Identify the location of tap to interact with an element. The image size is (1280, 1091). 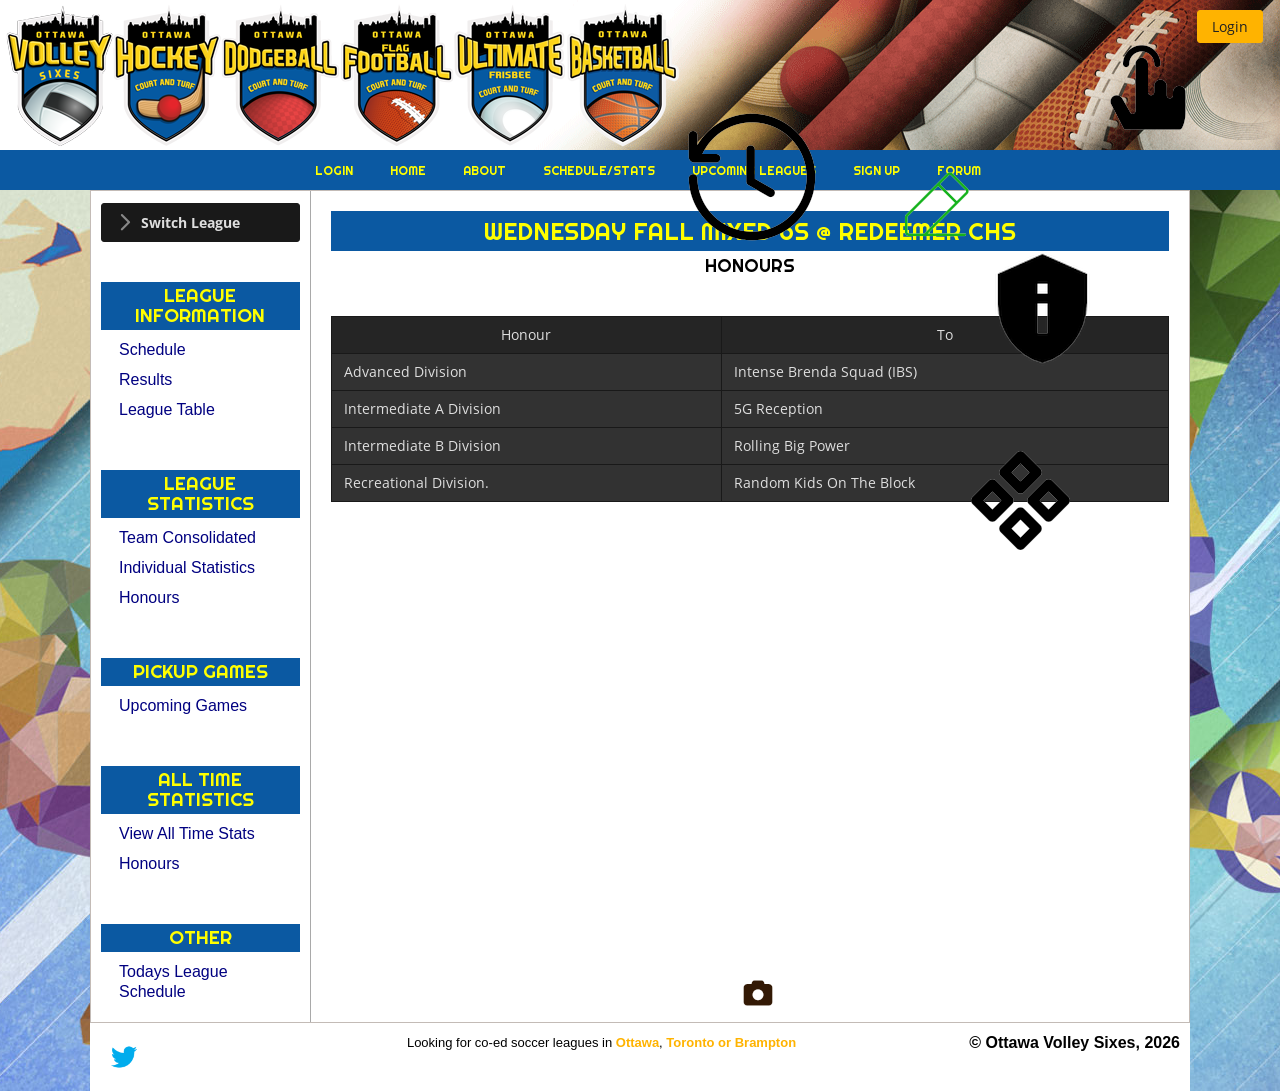
(1148, 89).